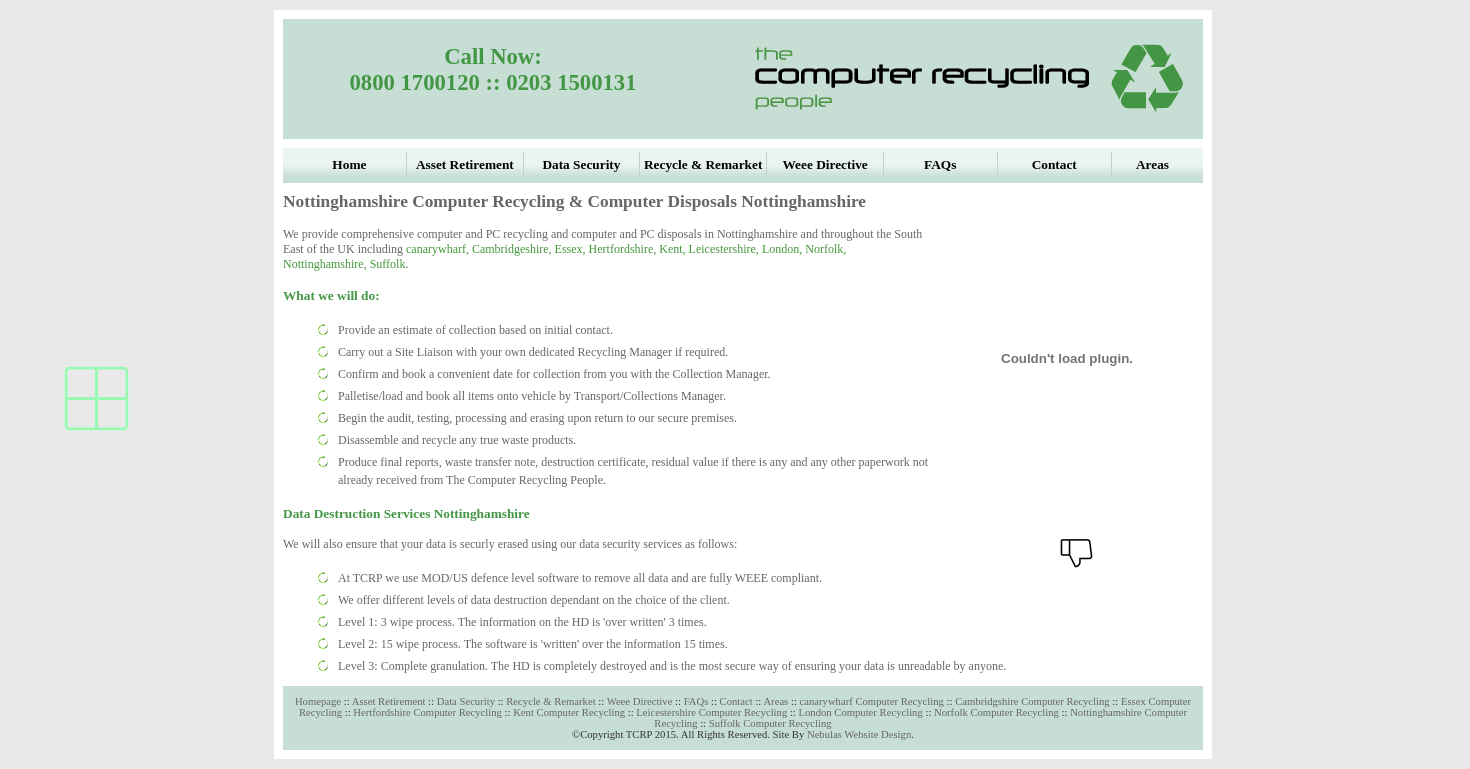 This screenshot has height=769, width=1470. Describe the element at coordinates (1076, 551) in the screenshot. I see `dislike or downvote content` at that location.